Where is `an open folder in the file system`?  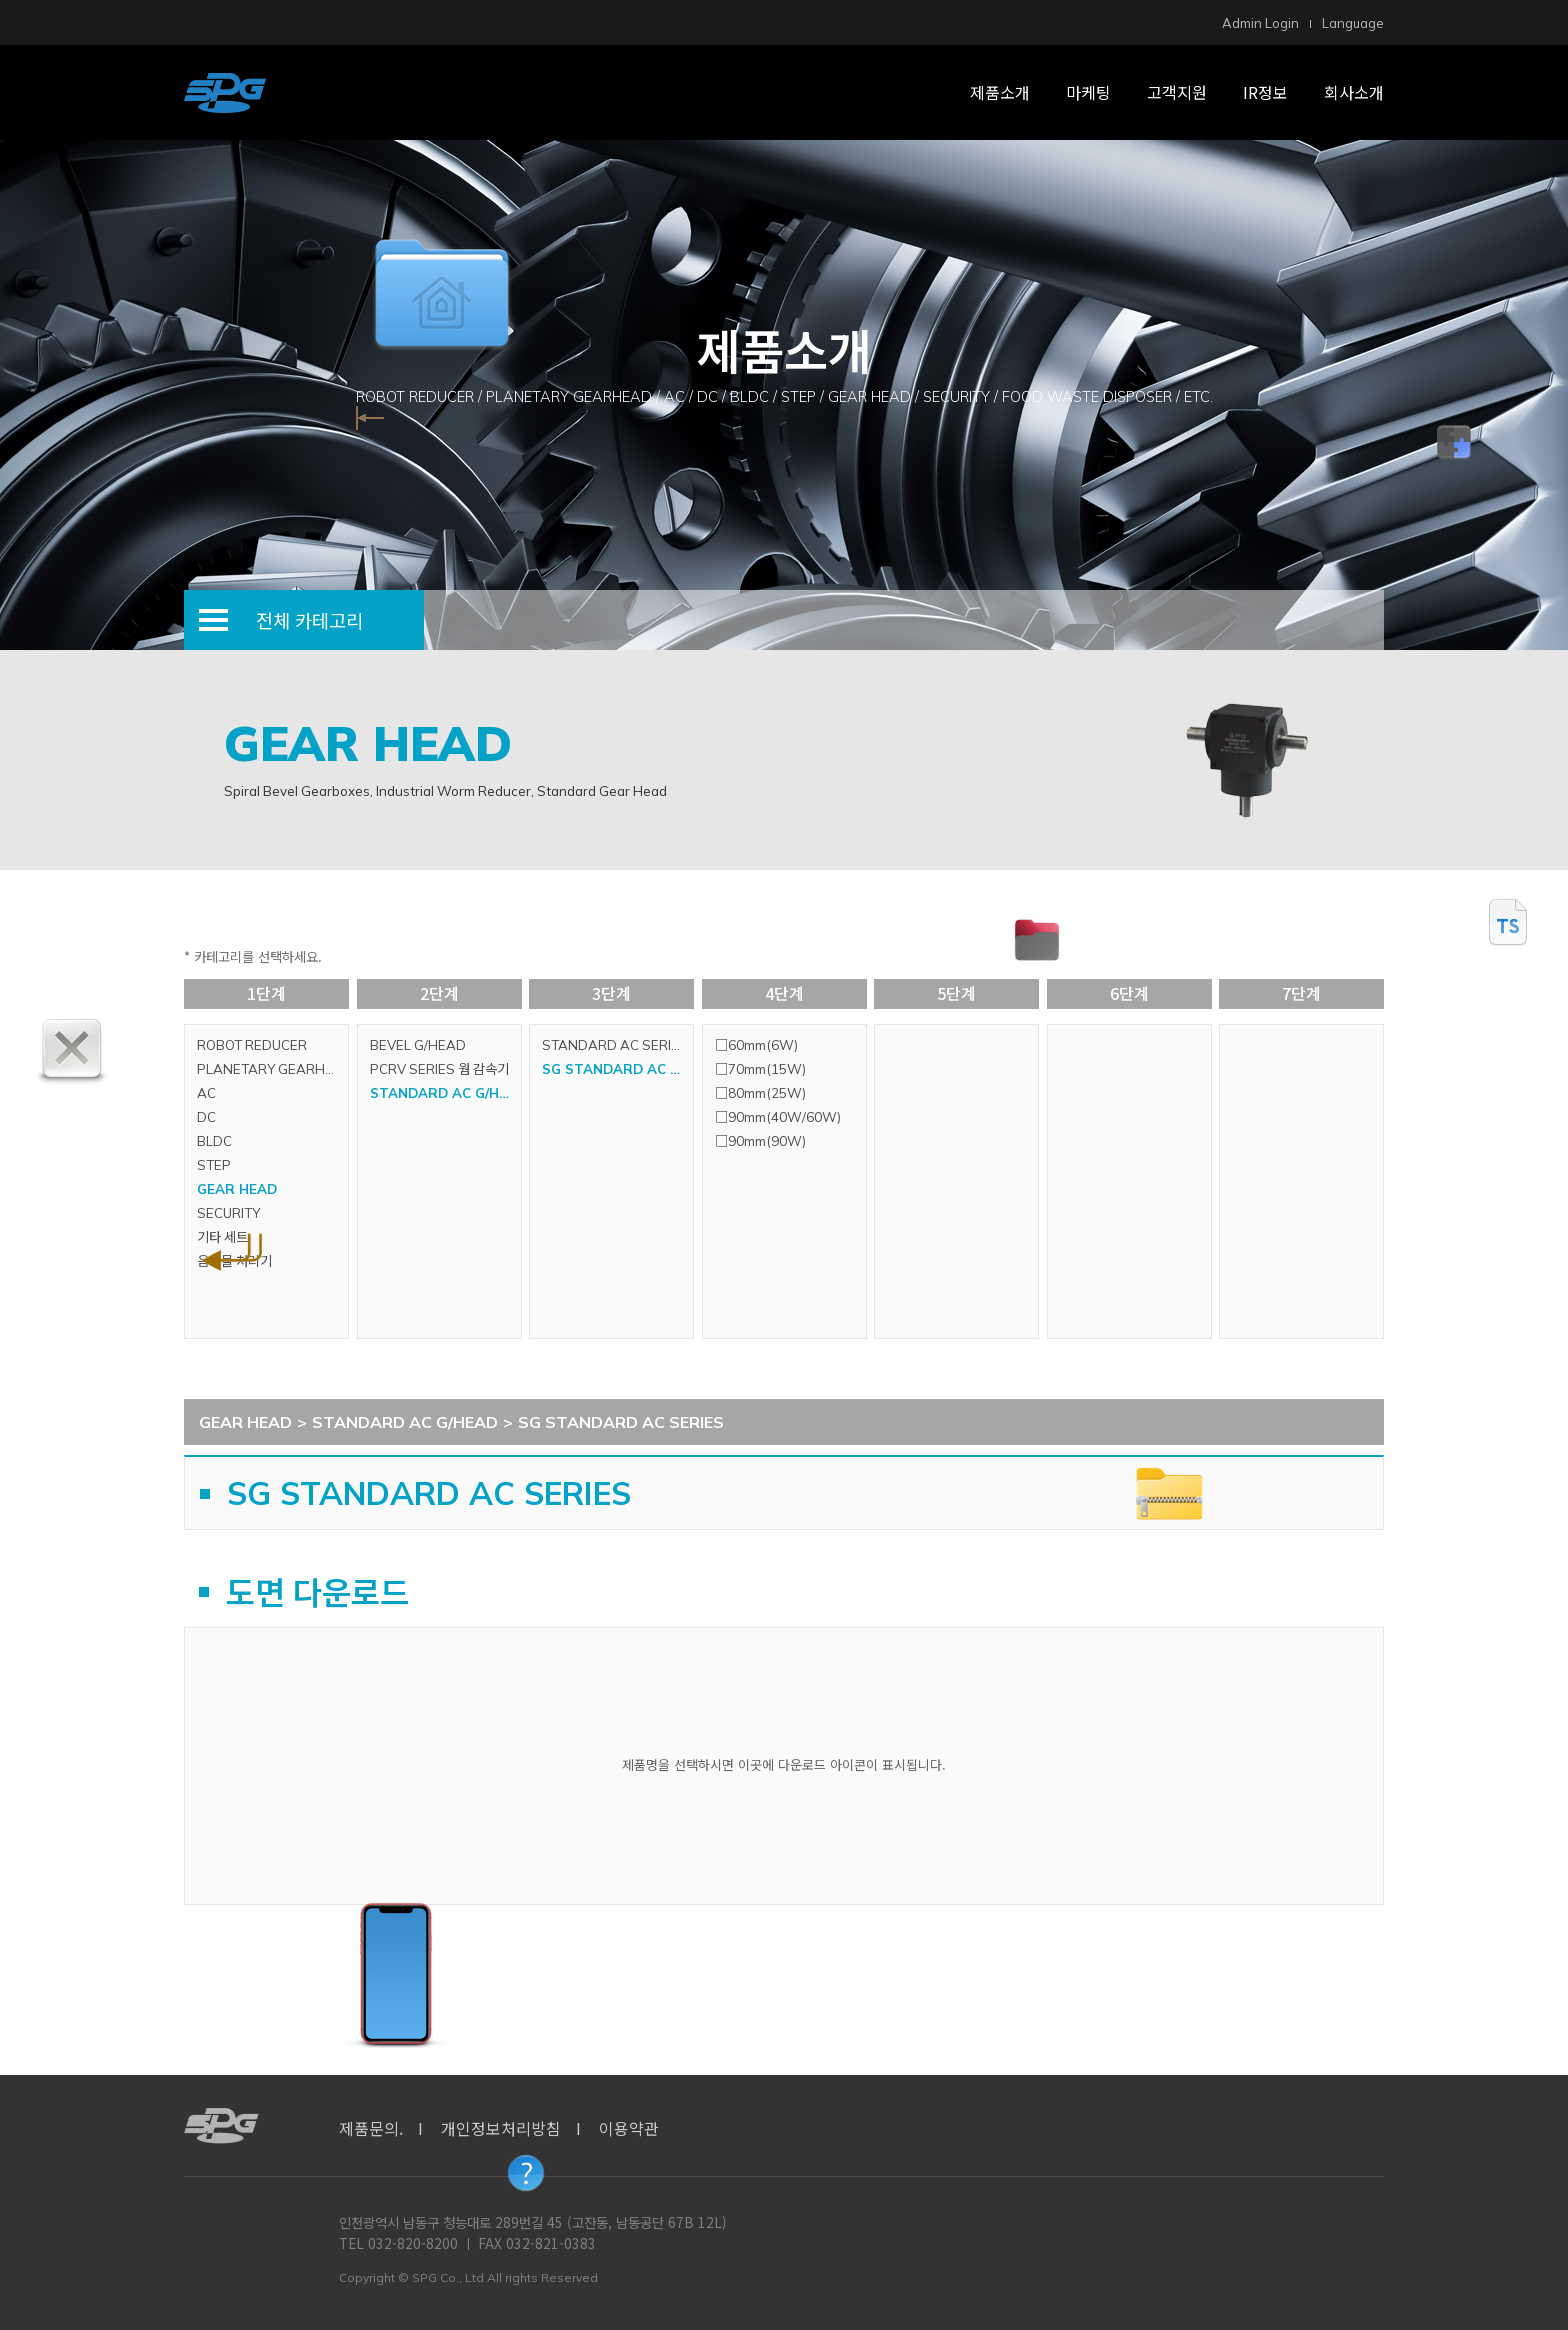 an open folder in the file system is located at coordinates (1037, 940).